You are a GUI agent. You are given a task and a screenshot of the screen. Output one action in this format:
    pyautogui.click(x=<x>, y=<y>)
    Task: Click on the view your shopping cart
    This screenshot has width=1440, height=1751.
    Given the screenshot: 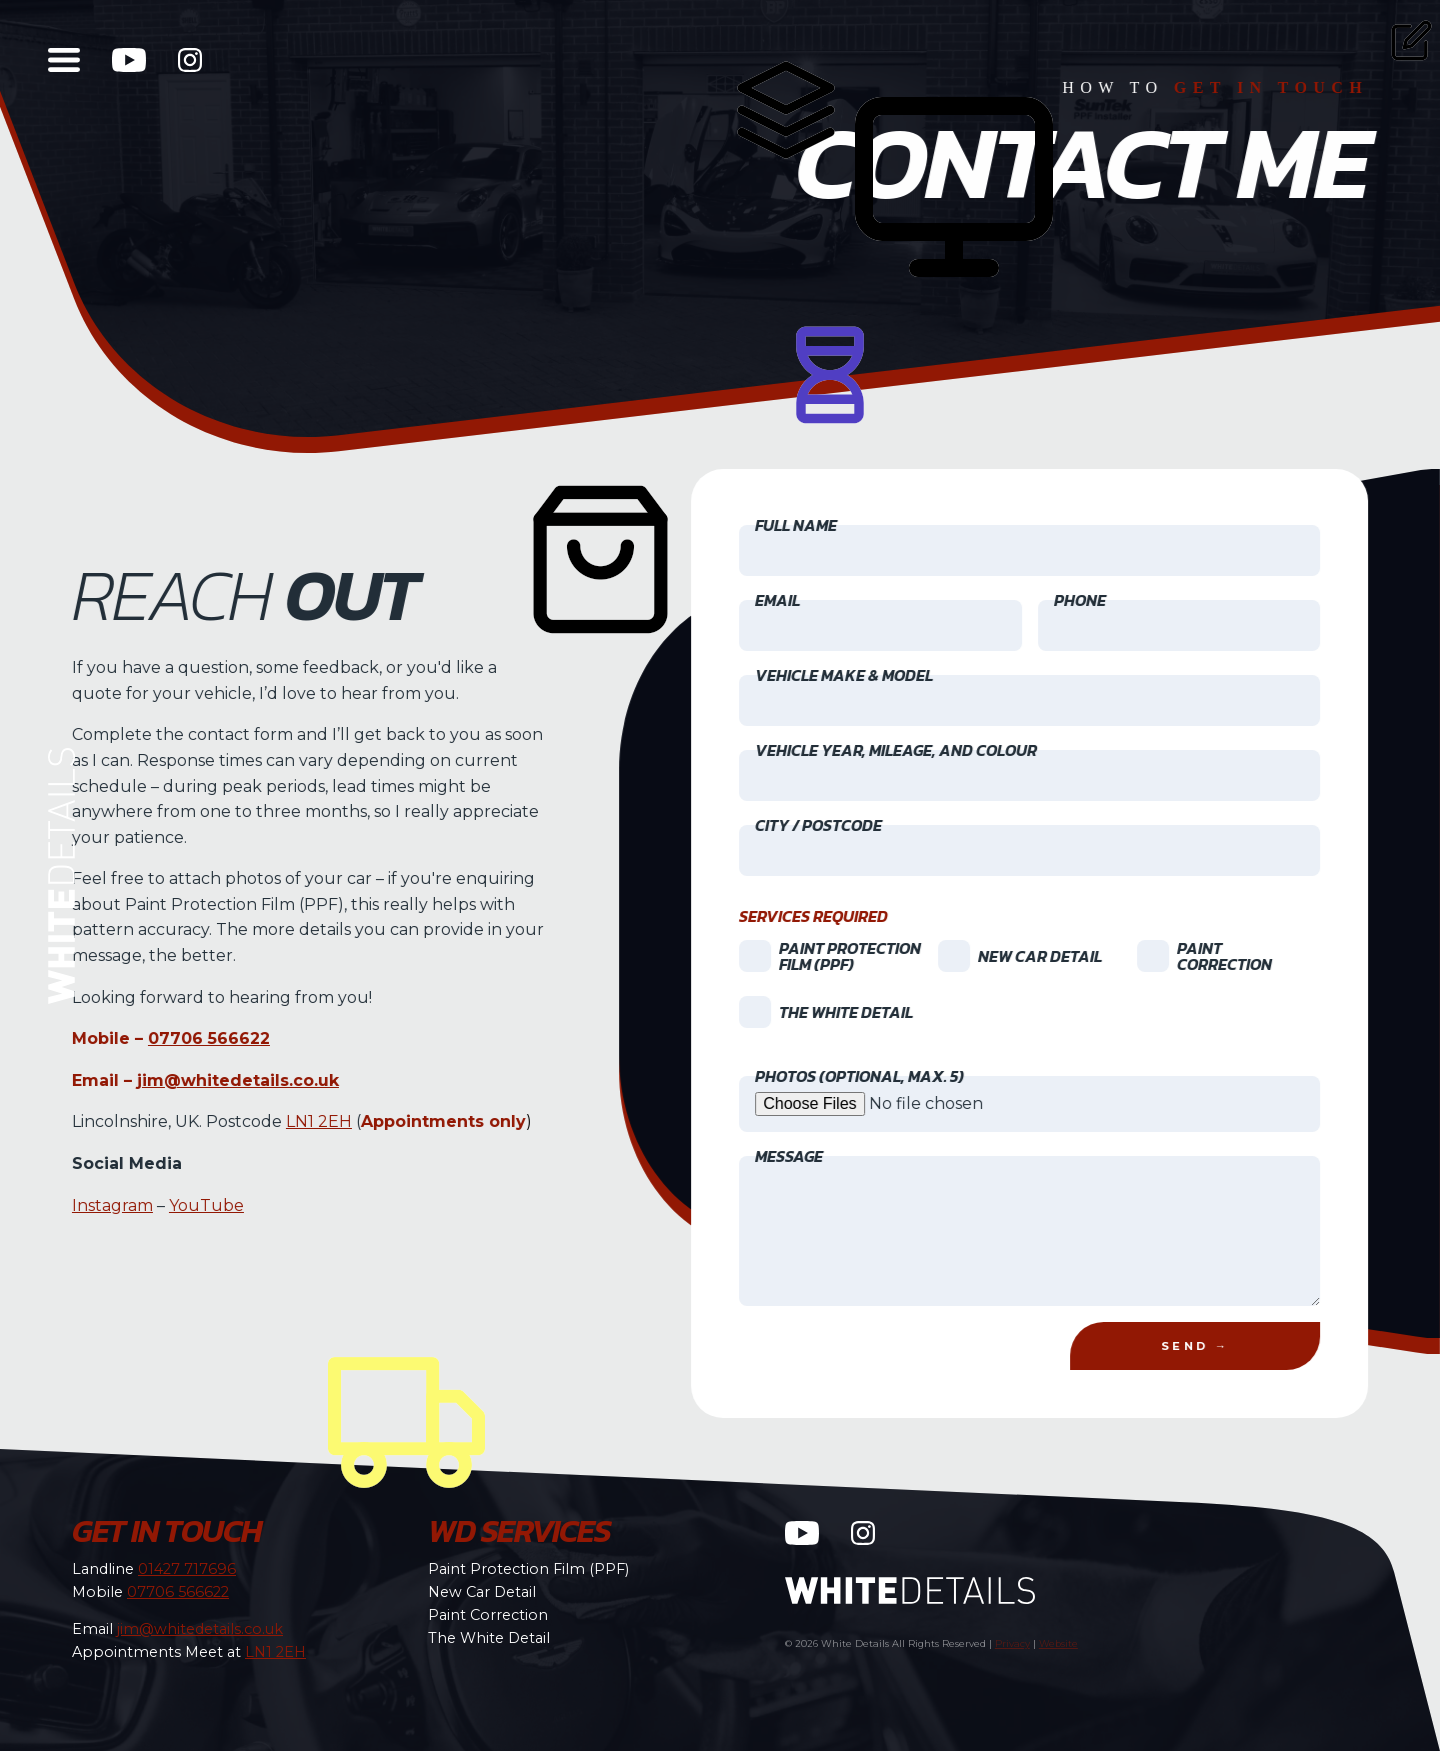 What is the action you would take?
    pyautogui.click(x=600, y=559)
    